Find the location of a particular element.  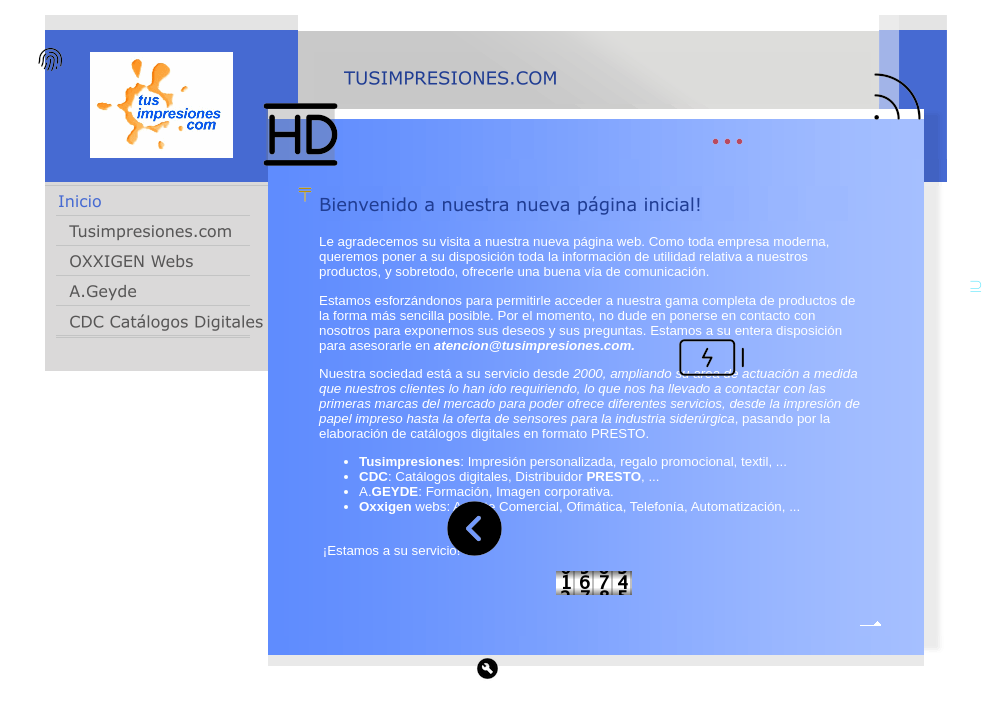

display prices in kazakhstani tenge is located at coordinates (305, 194).